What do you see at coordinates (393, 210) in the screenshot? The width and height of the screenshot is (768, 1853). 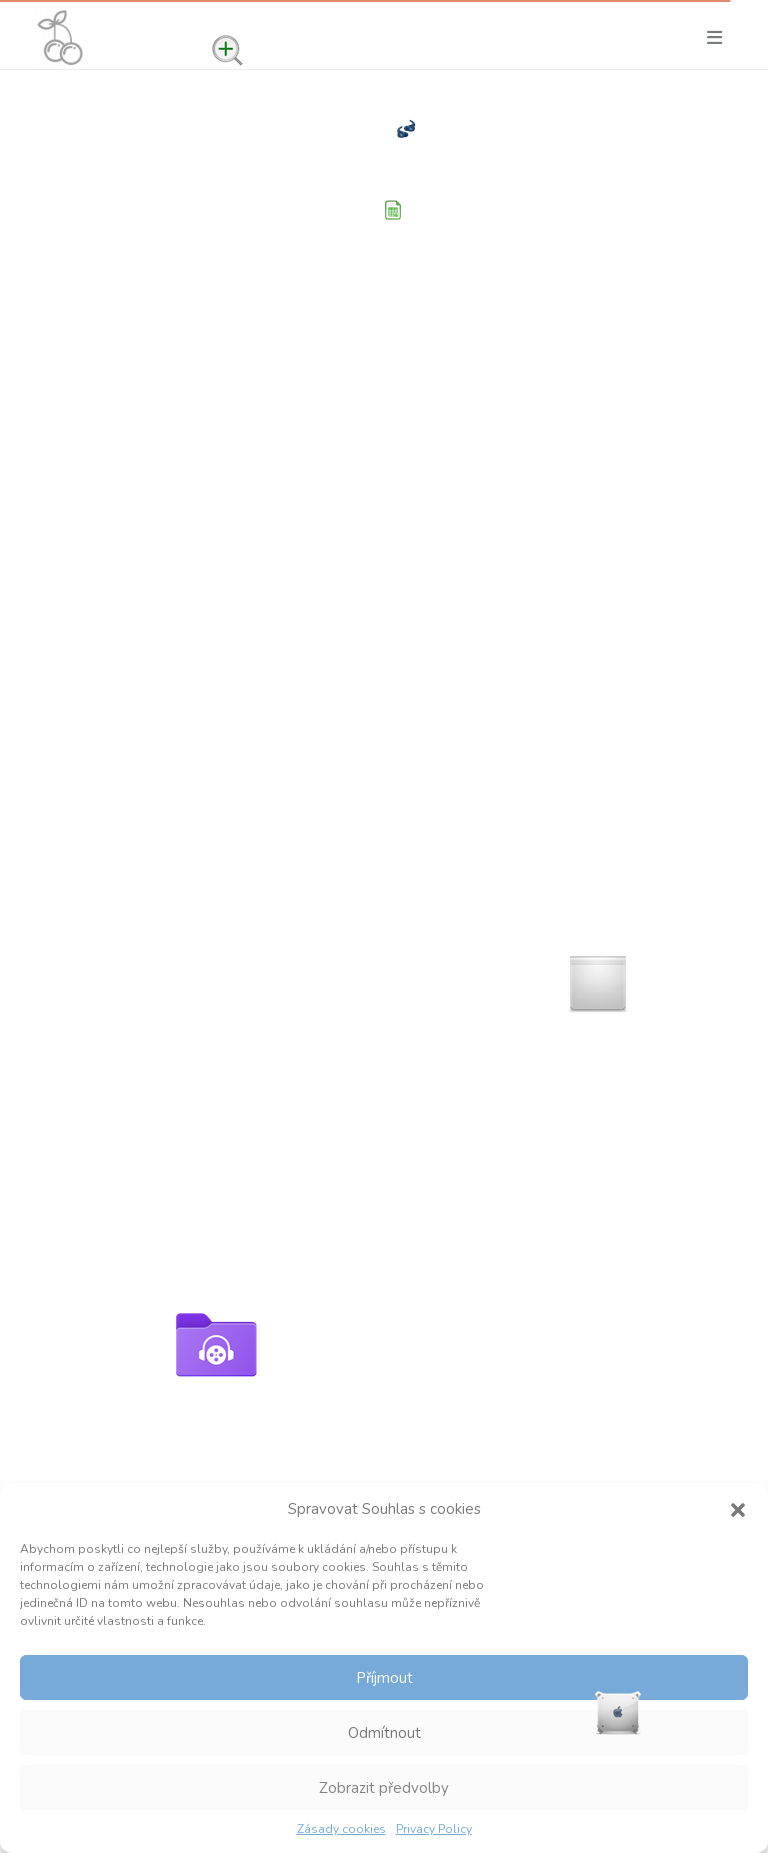 I see `libreoffice calc spreadsheet template file` at bounding box center [393, 210].